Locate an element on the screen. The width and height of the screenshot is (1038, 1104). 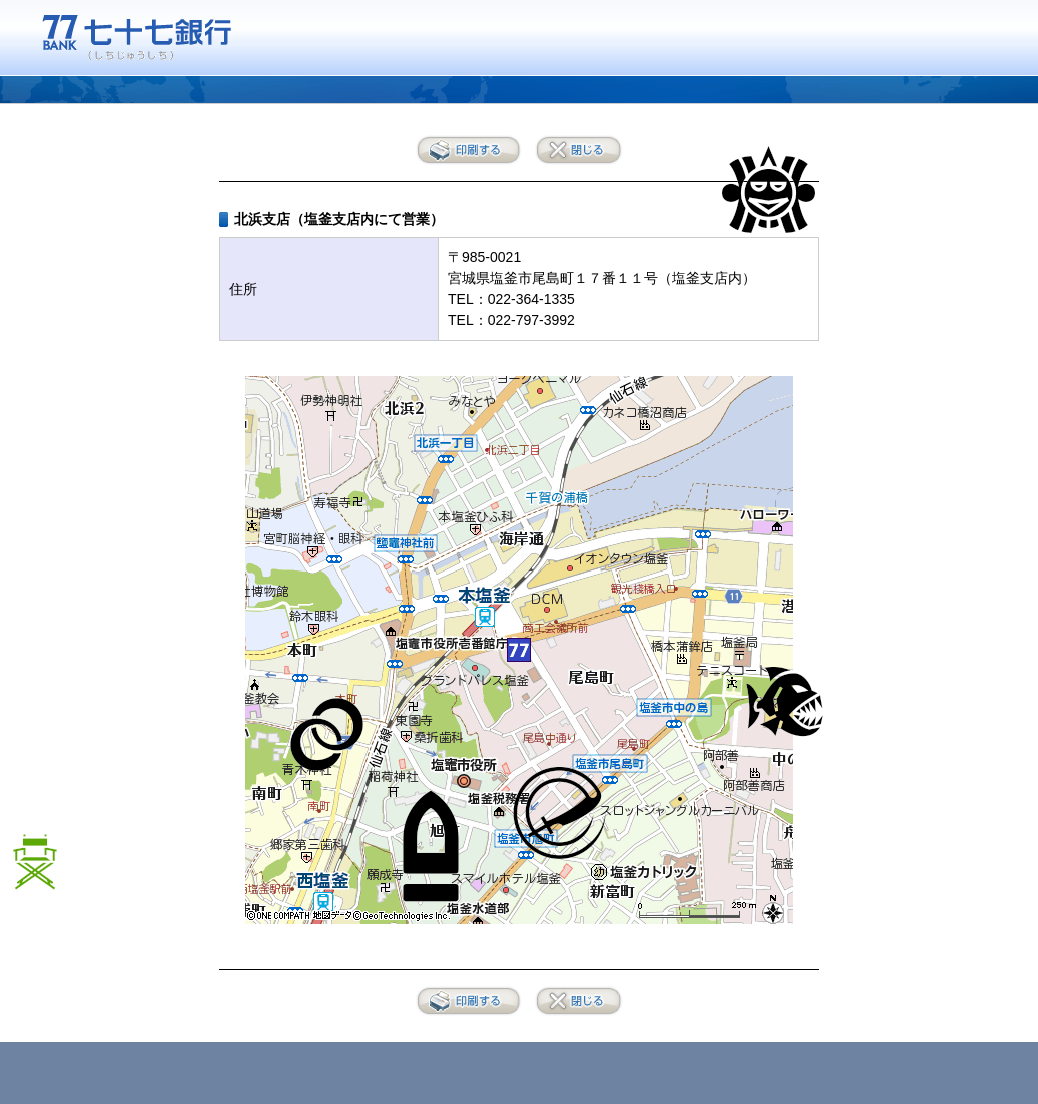
activate spin attack or special sword ability is located at coordinates (559, 813).